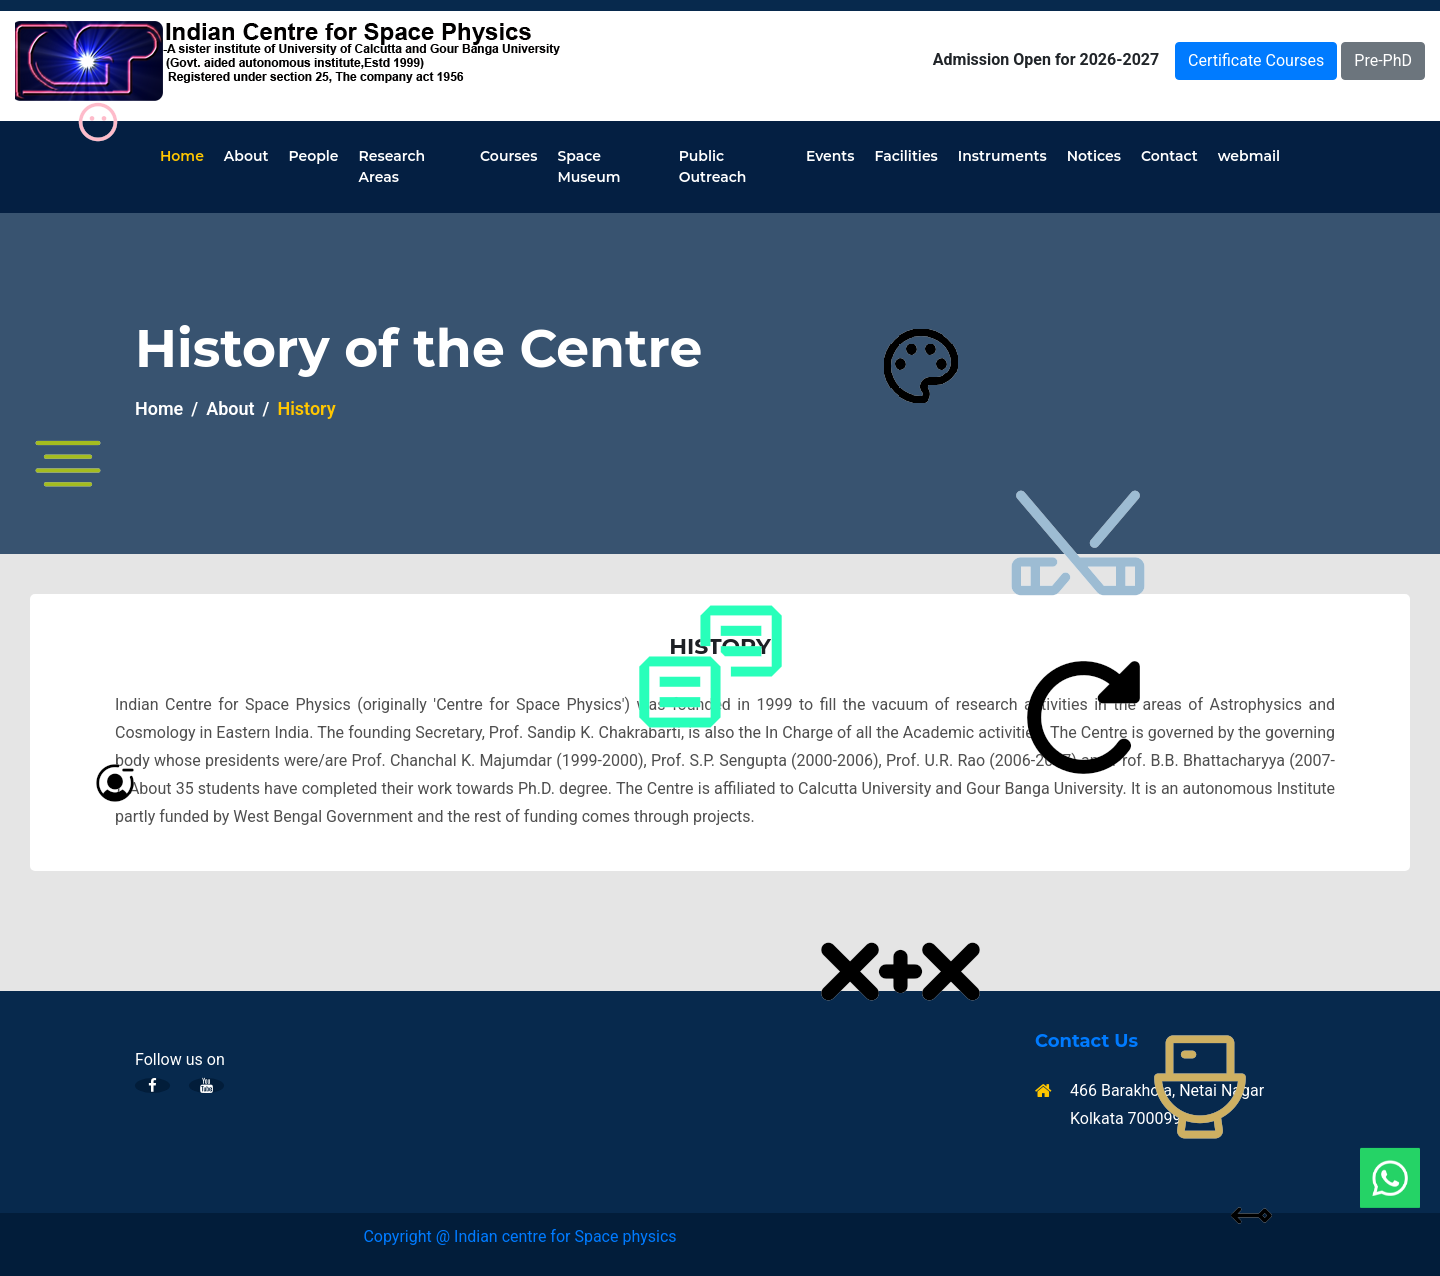 The height and width of the screenshot is (1276, 1440). I want to click on center align text, so click(68, 465).